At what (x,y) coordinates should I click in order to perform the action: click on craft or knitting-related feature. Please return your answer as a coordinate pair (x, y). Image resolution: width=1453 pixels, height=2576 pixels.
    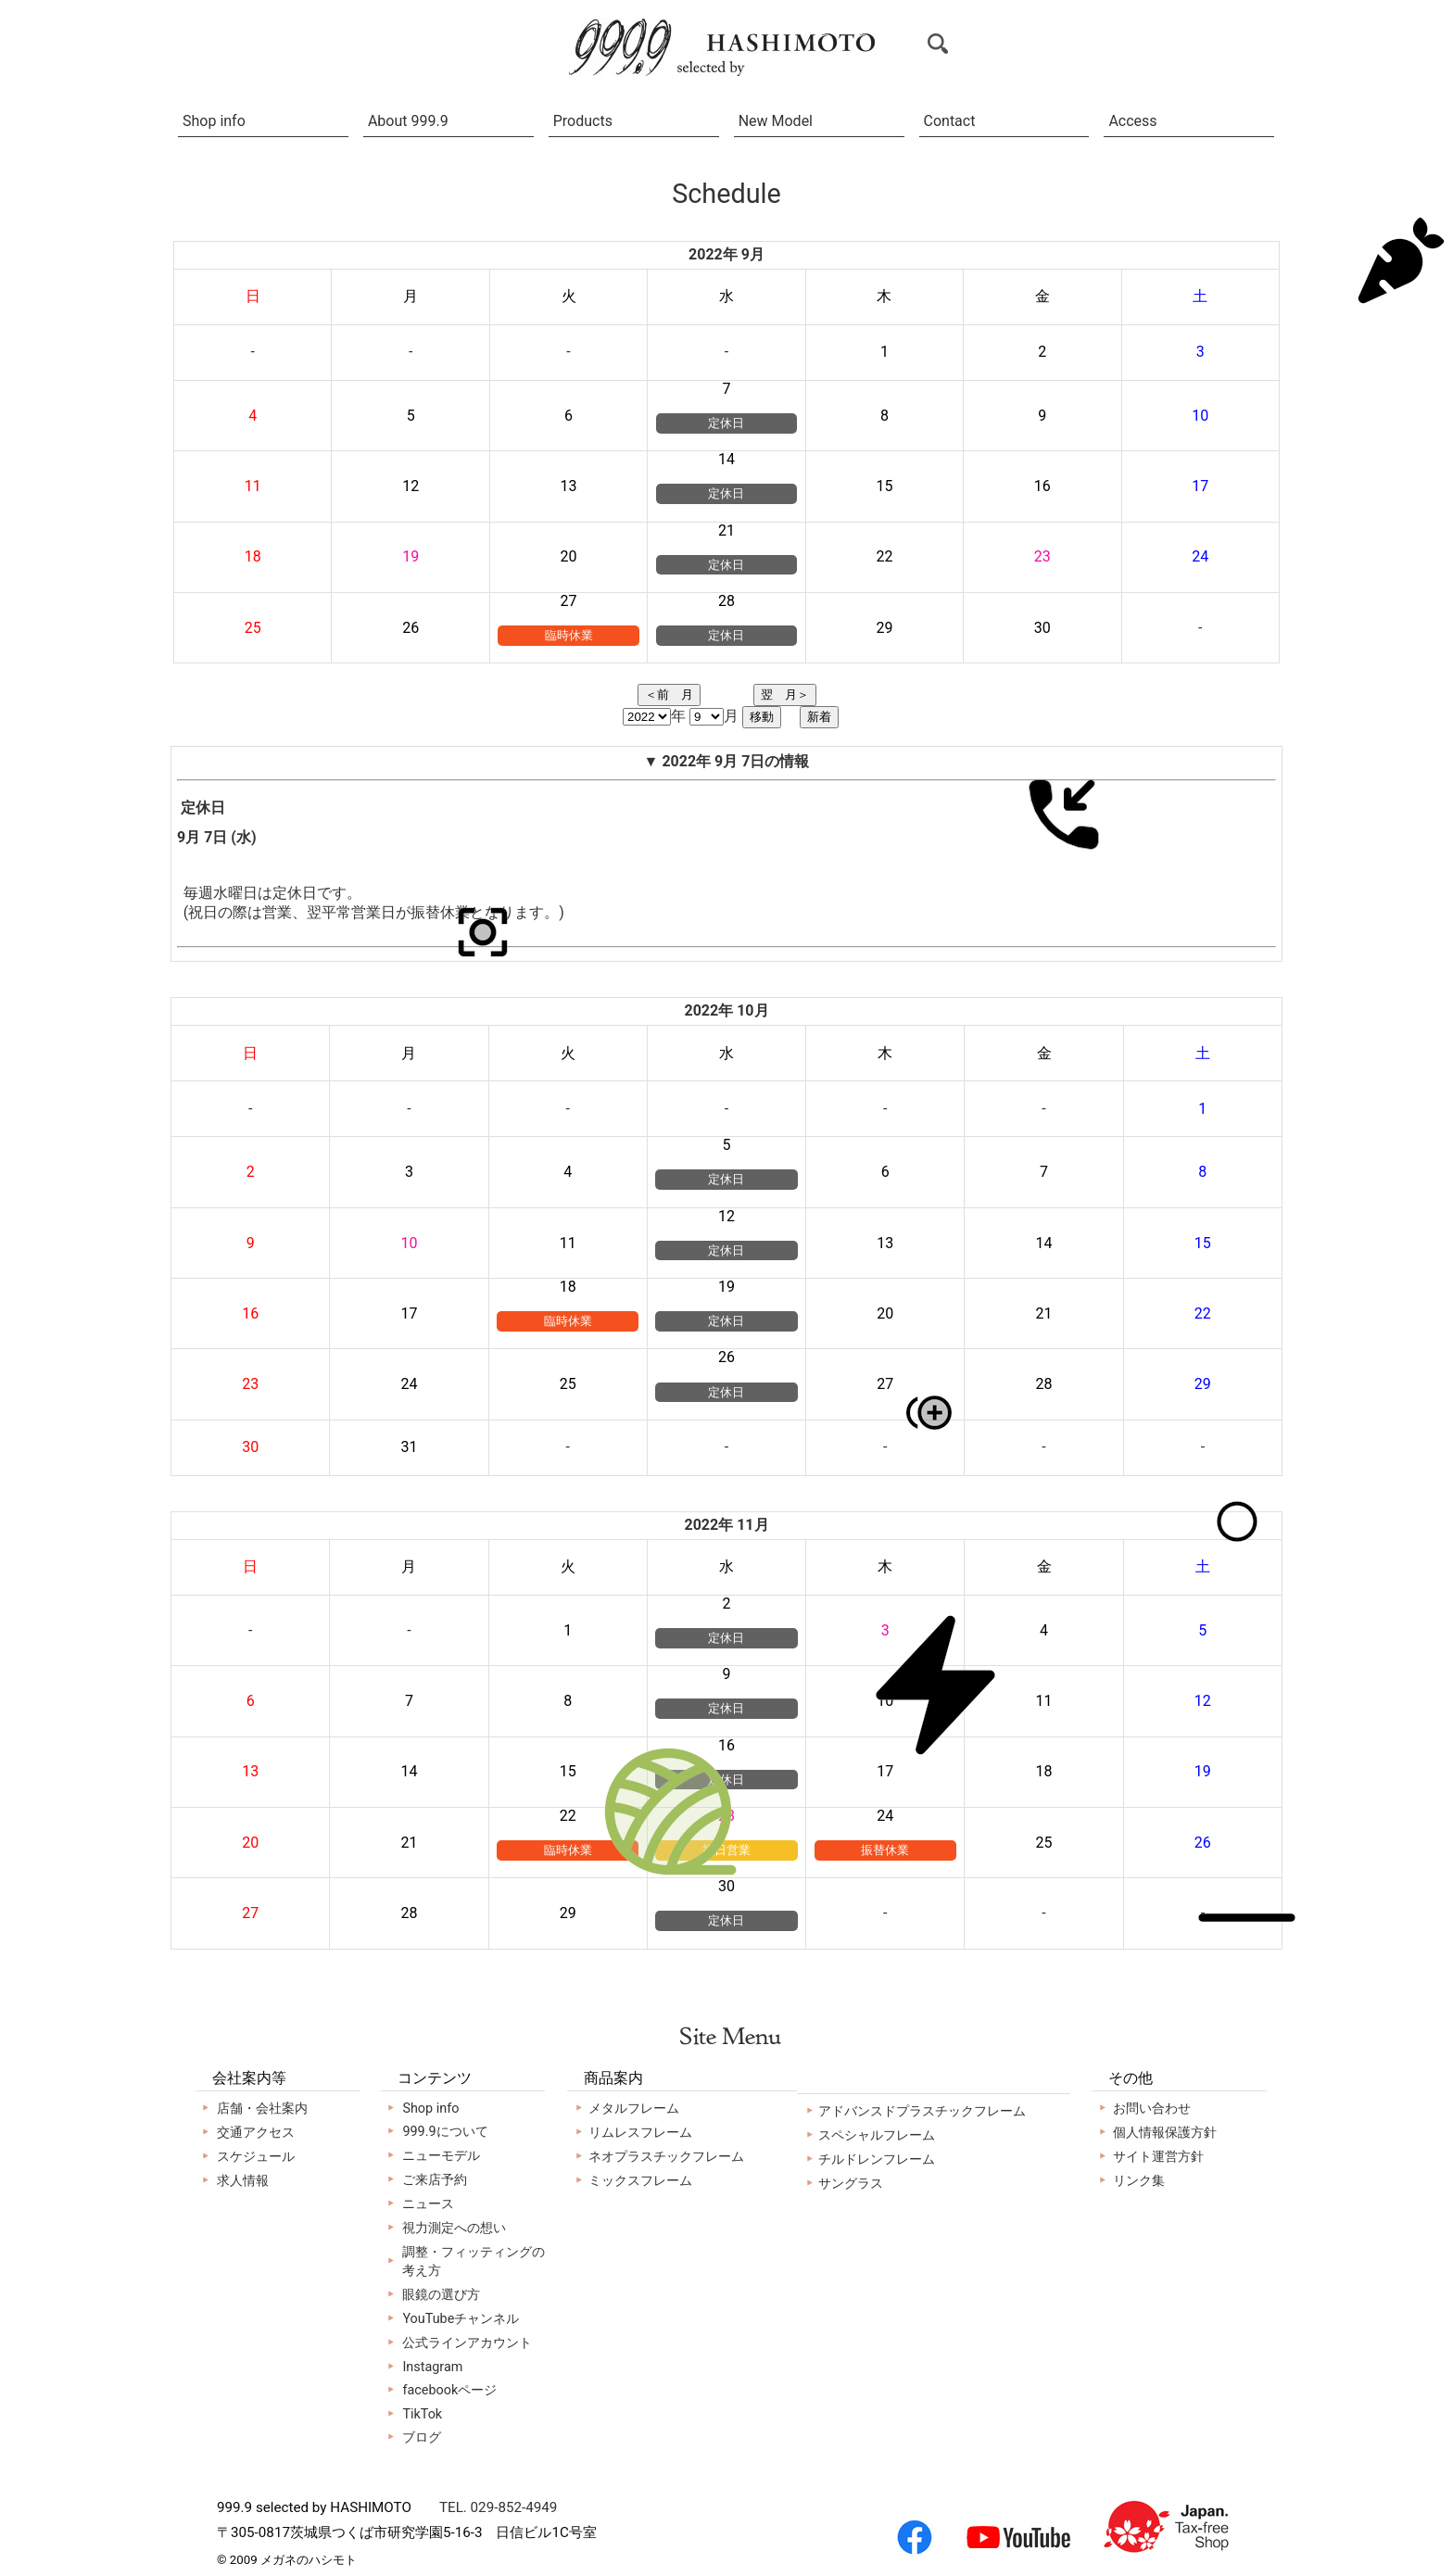
    Looking at the image, I should click on (668, 1812).